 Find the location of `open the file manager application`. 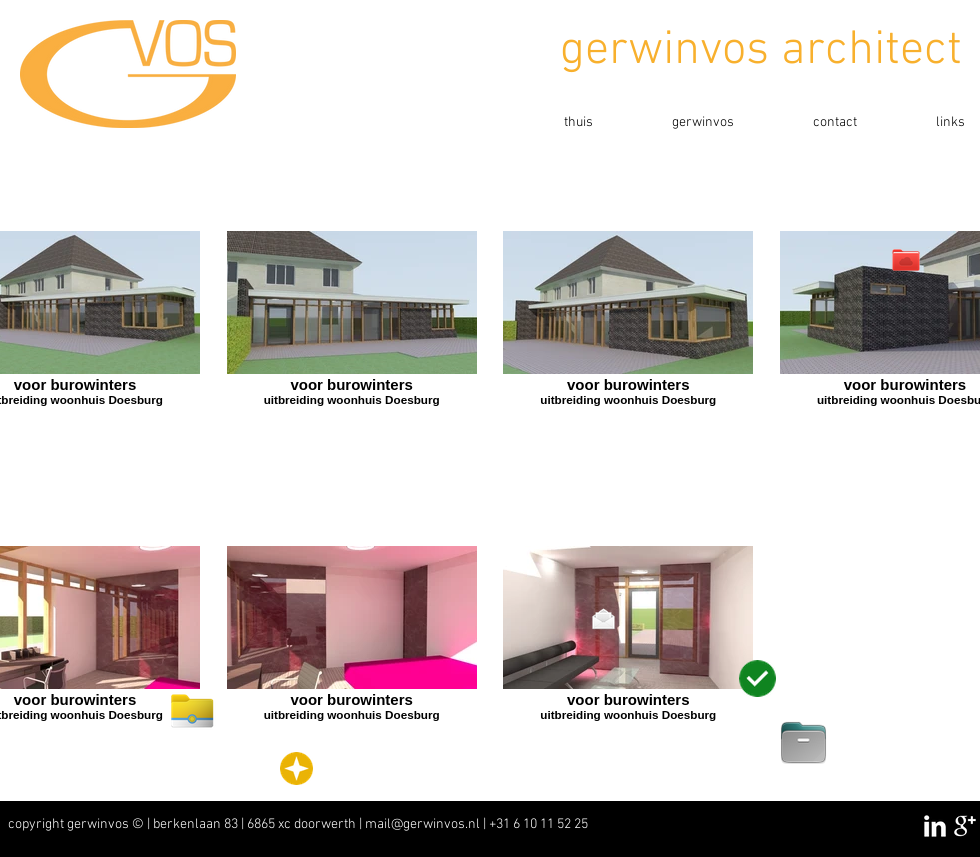

open the file manager application is located at coordinates (803, 742).